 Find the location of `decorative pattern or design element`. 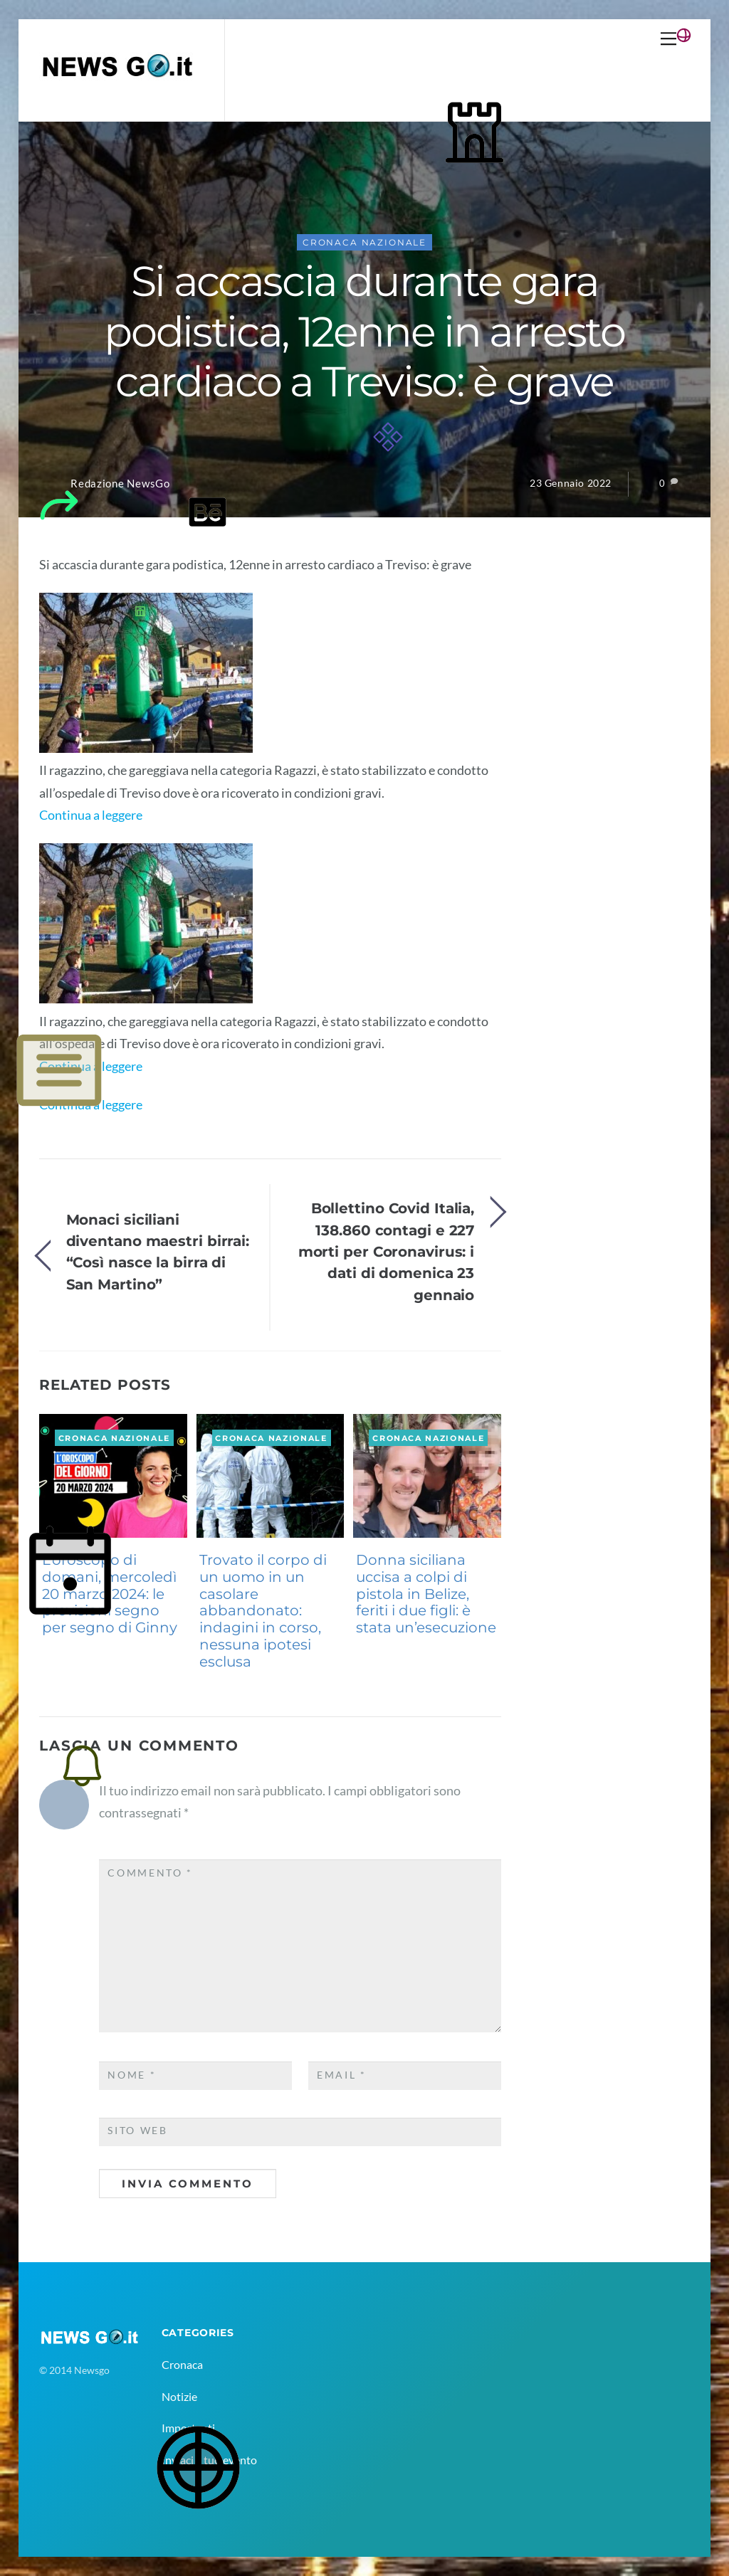

decorative pattern or design element is located at coordinates (388, 437).